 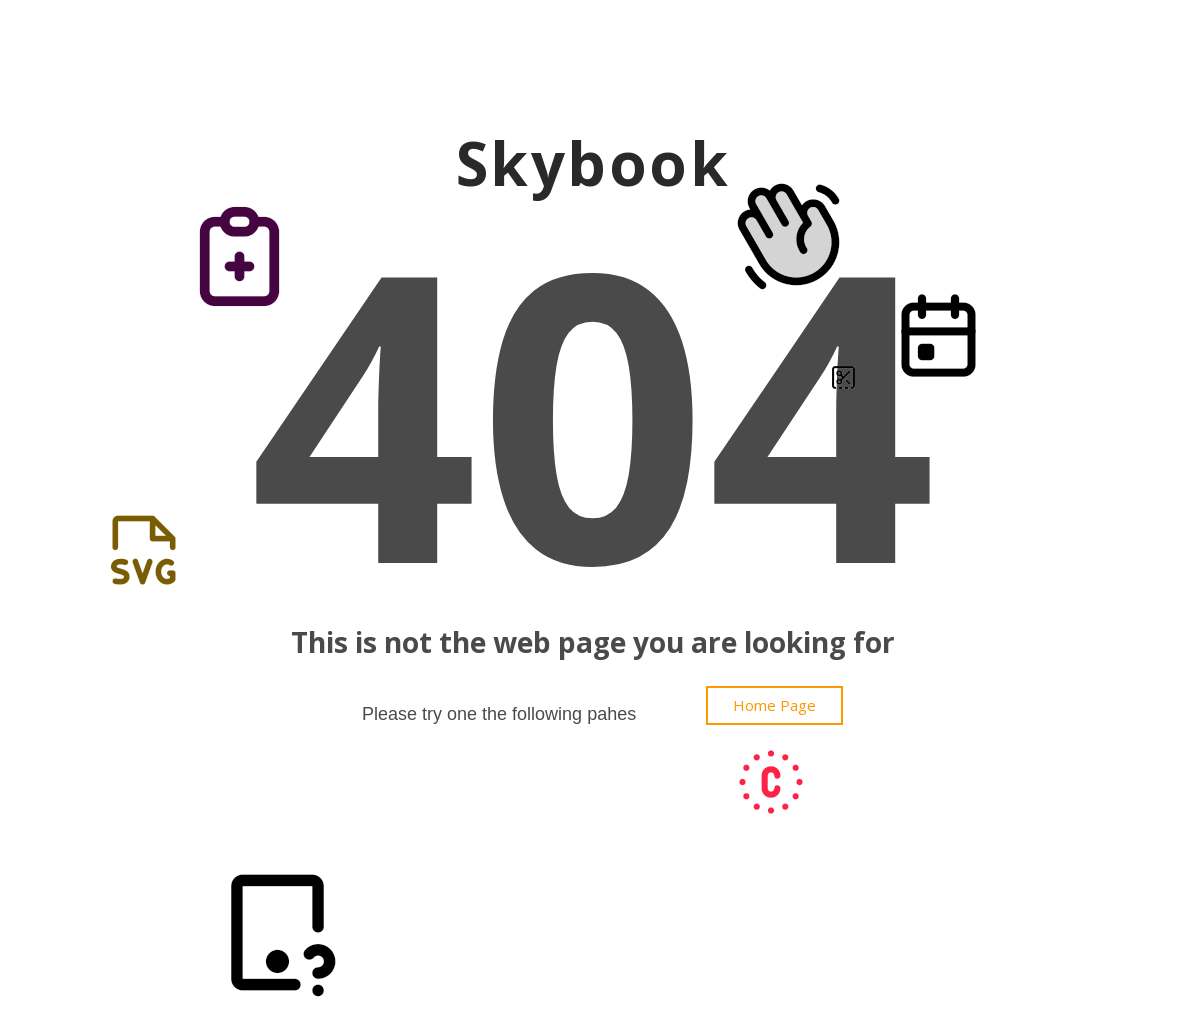 I want to click on cut or crop selection area, so click(x=843, y=377).